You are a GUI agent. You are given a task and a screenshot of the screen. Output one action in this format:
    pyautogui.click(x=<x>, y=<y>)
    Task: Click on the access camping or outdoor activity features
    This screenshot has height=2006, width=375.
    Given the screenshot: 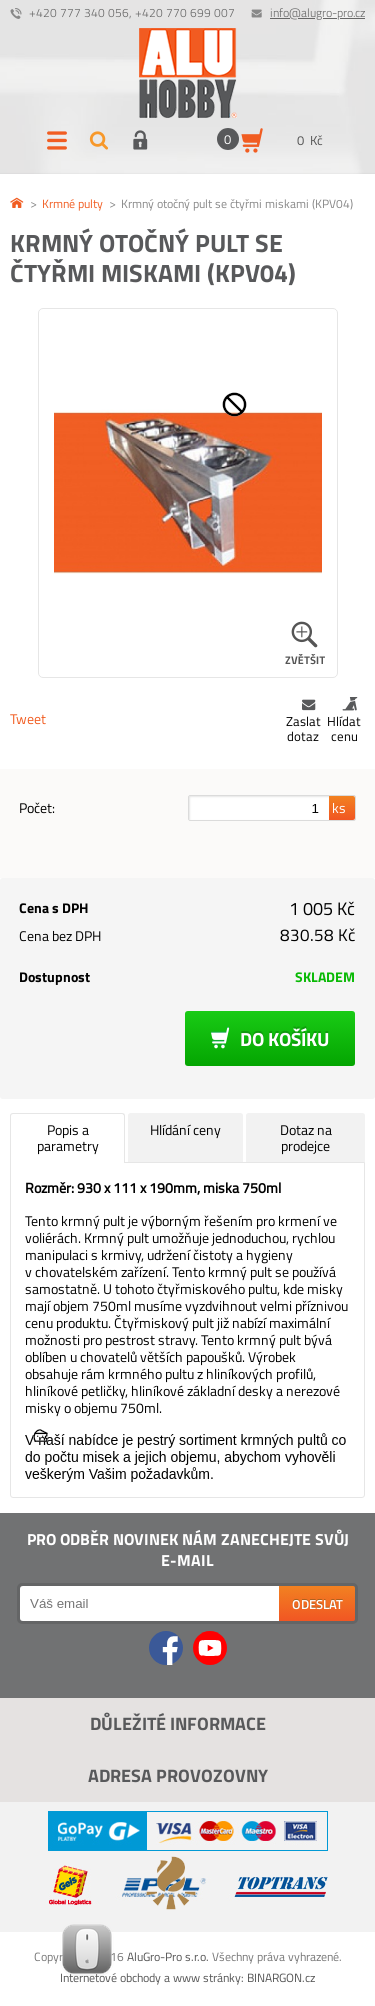 What is the action you would take?
    pyautogui.click(x=171, y=1883)
    